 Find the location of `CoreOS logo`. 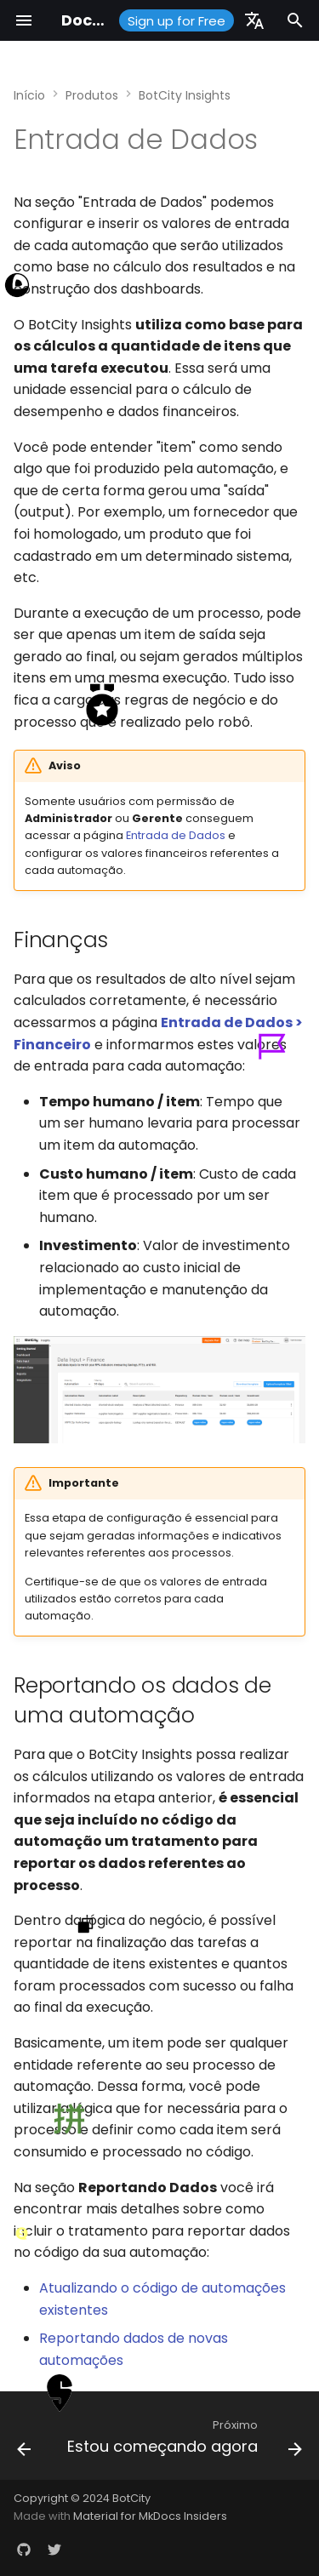

CoreOS logo is located at coordinates (17, 285).